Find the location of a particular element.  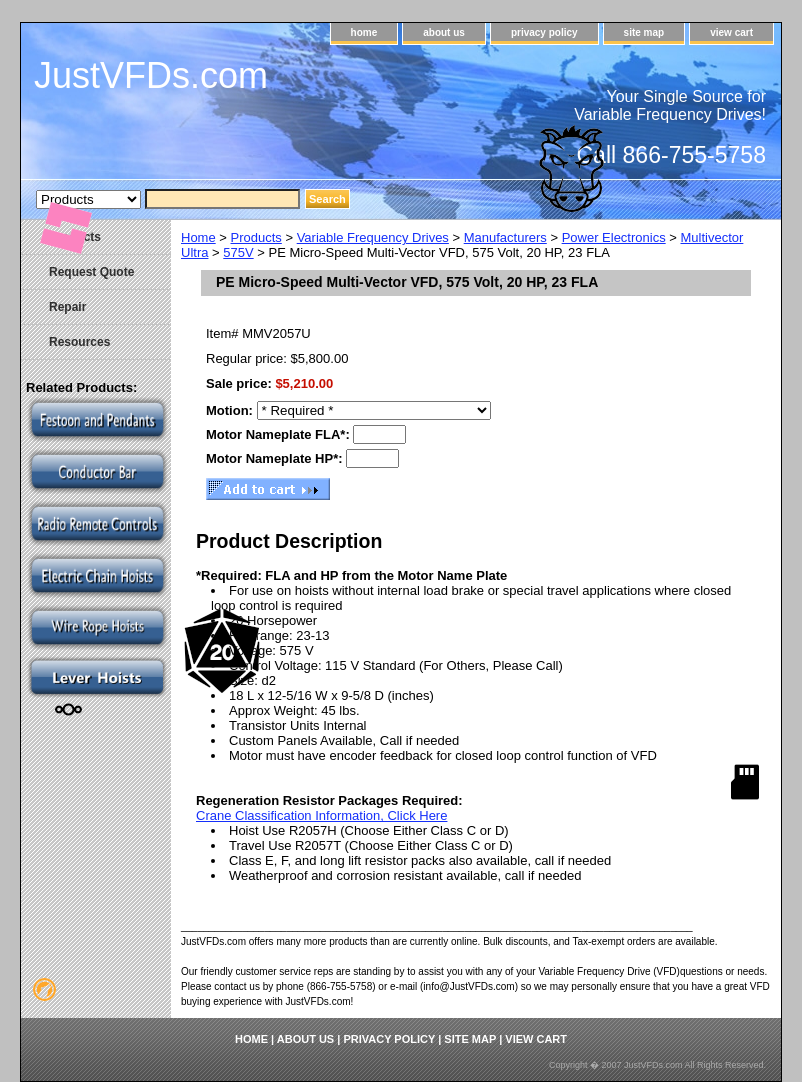

open Roll20 virtual tabletop platform is located at coordinates (222, 651).